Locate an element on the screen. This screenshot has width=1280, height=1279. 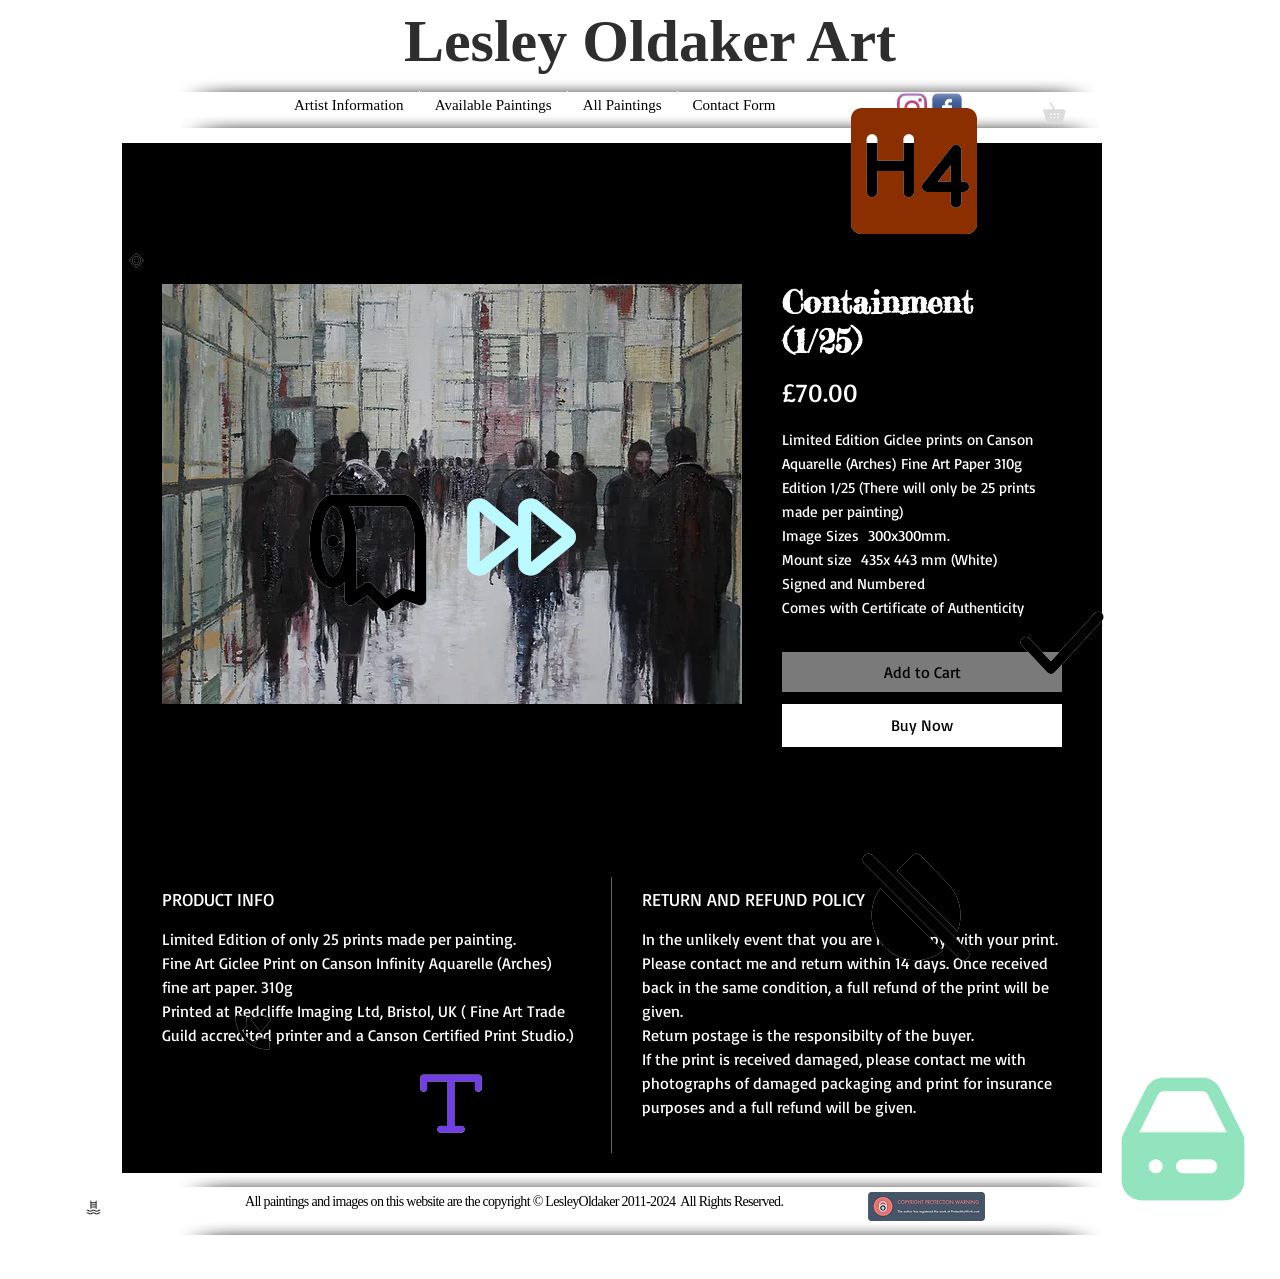
fast forward media playback is located at coordinates (515, 537).